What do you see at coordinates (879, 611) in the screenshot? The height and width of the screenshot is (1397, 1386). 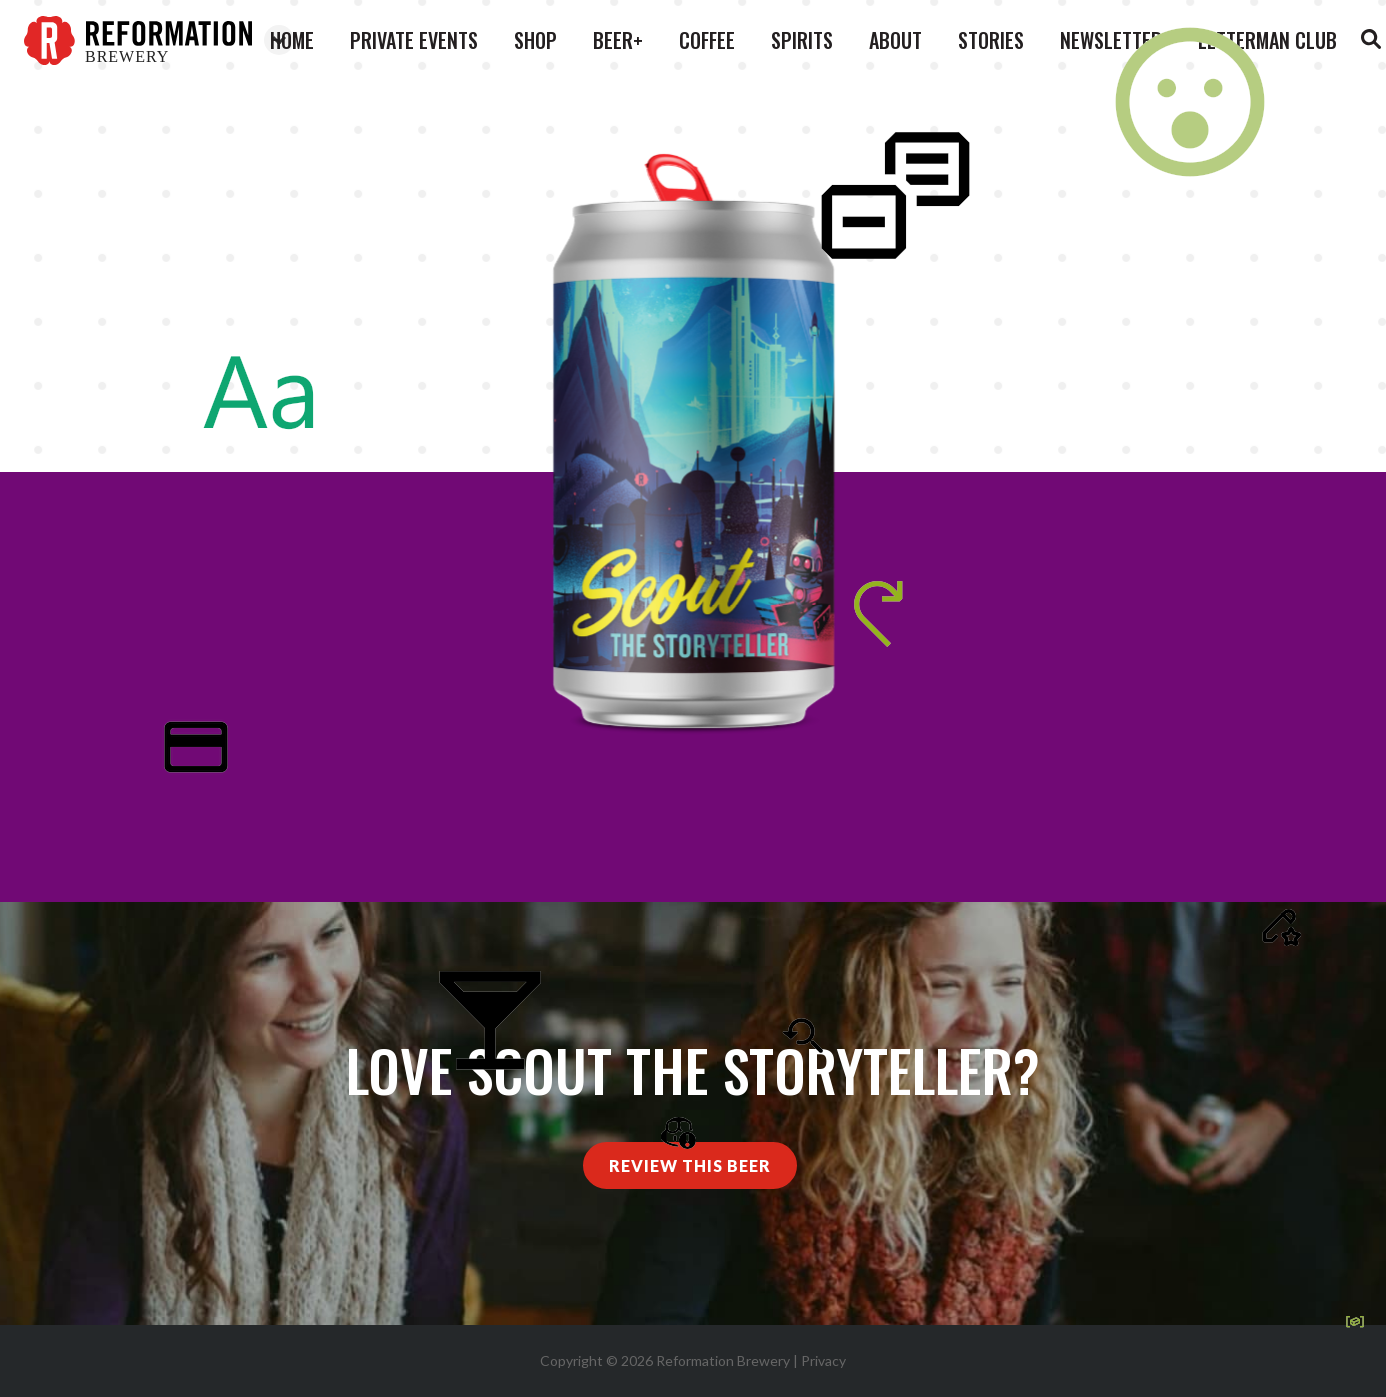 I see `redo the last undone action` at bounding box center [879, 611].